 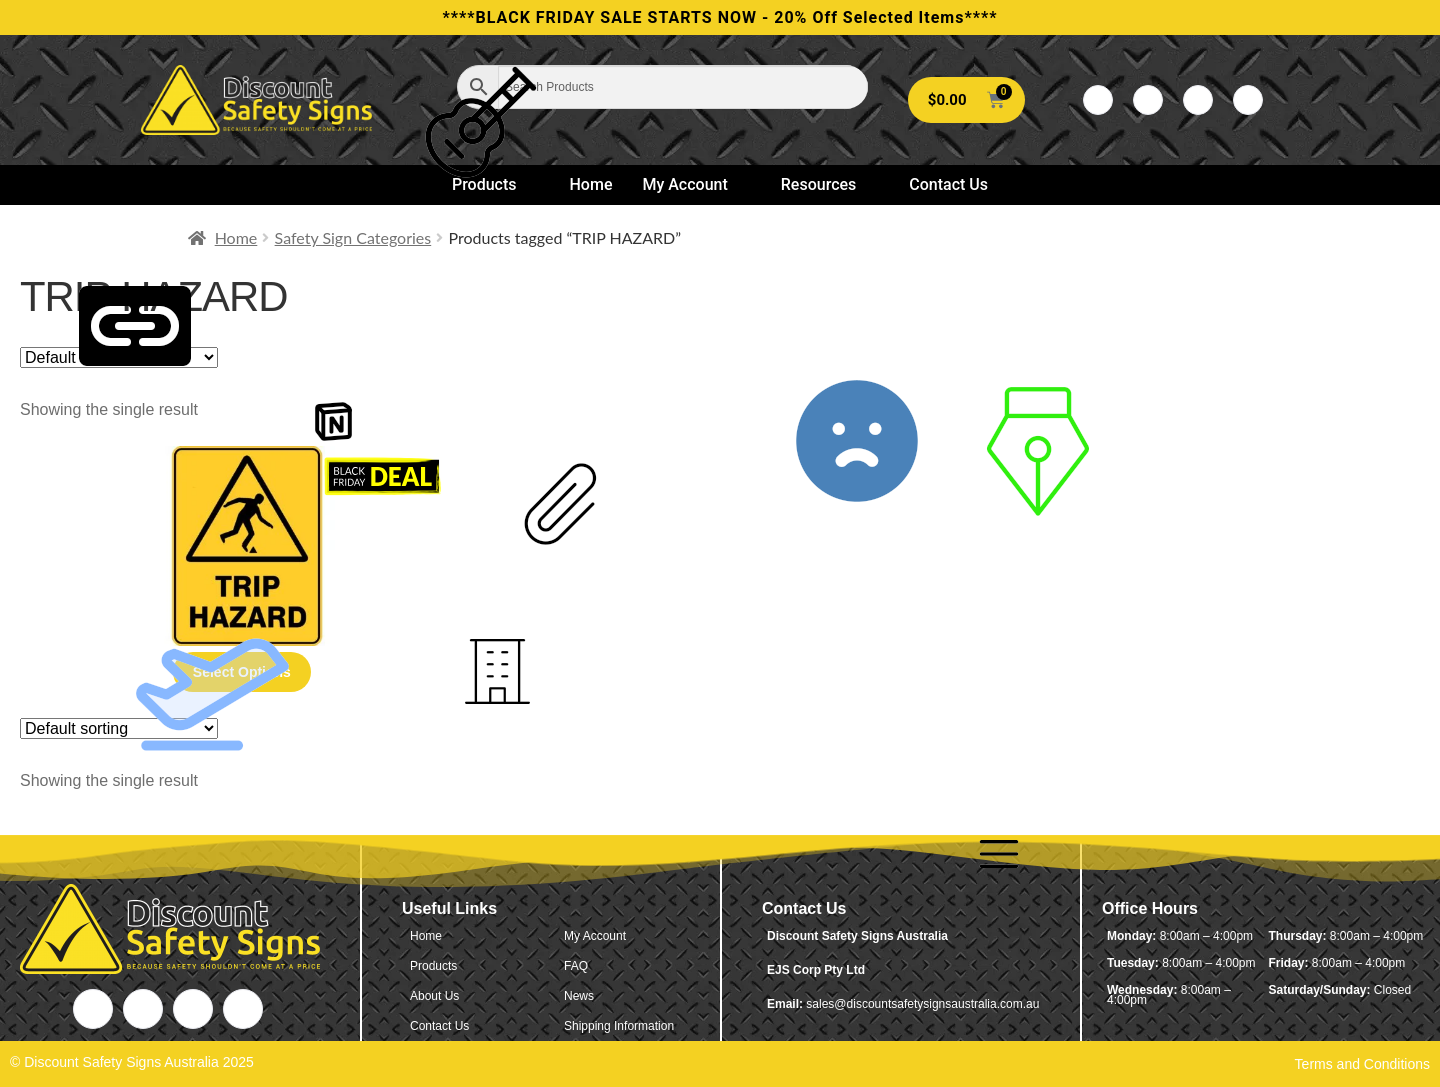 What do you see at coordinates (497, 671) in the screenshot?
I see `view company or business information` at bounding box center [497, 671].